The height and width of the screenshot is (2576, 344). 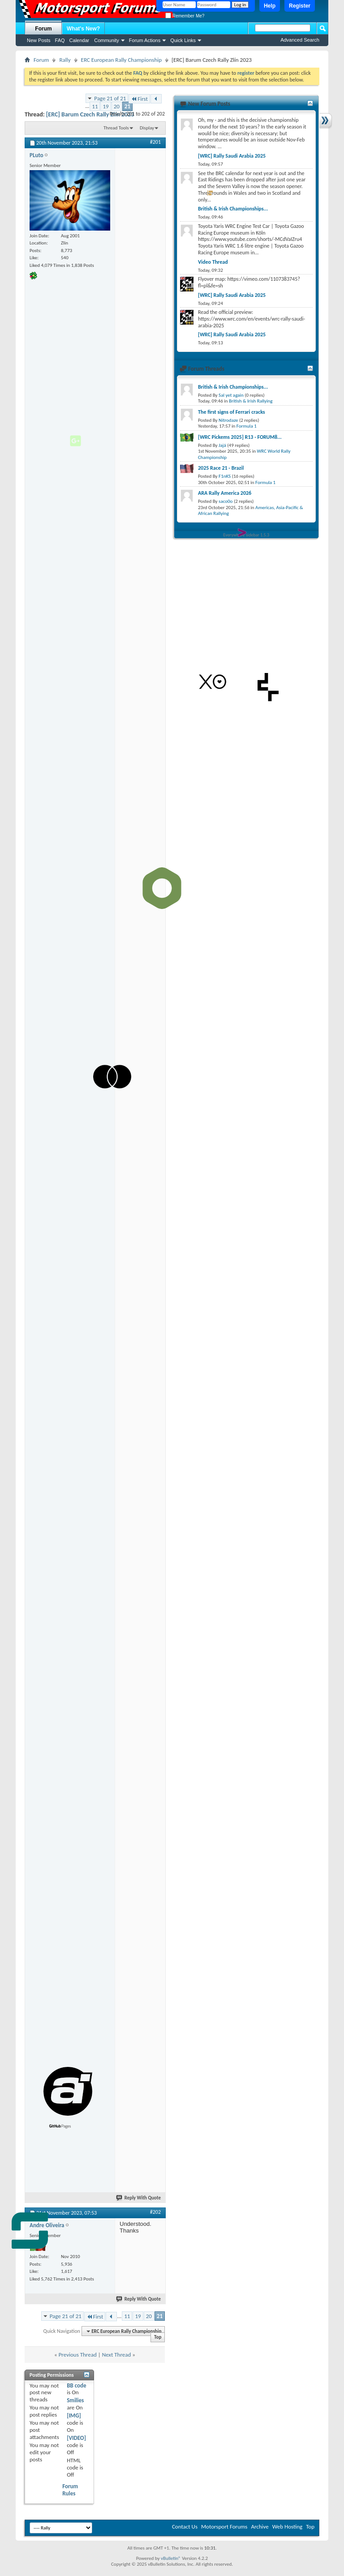 I want to click on deepcool brand logo, so click(x=268, y=687).